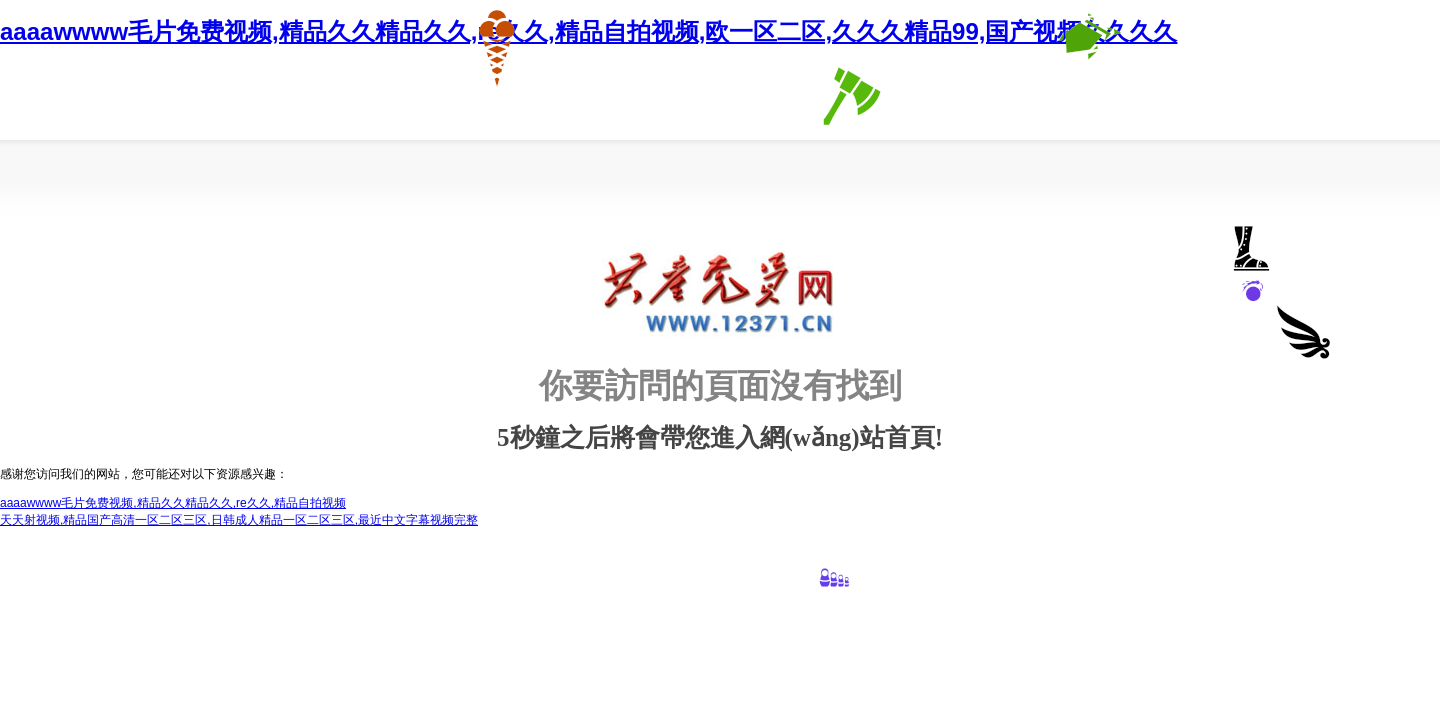 The height and width of the screenshot is (720, 1440). I want to click on activate a bomb or explosive item in-game, so click(1252, 290).